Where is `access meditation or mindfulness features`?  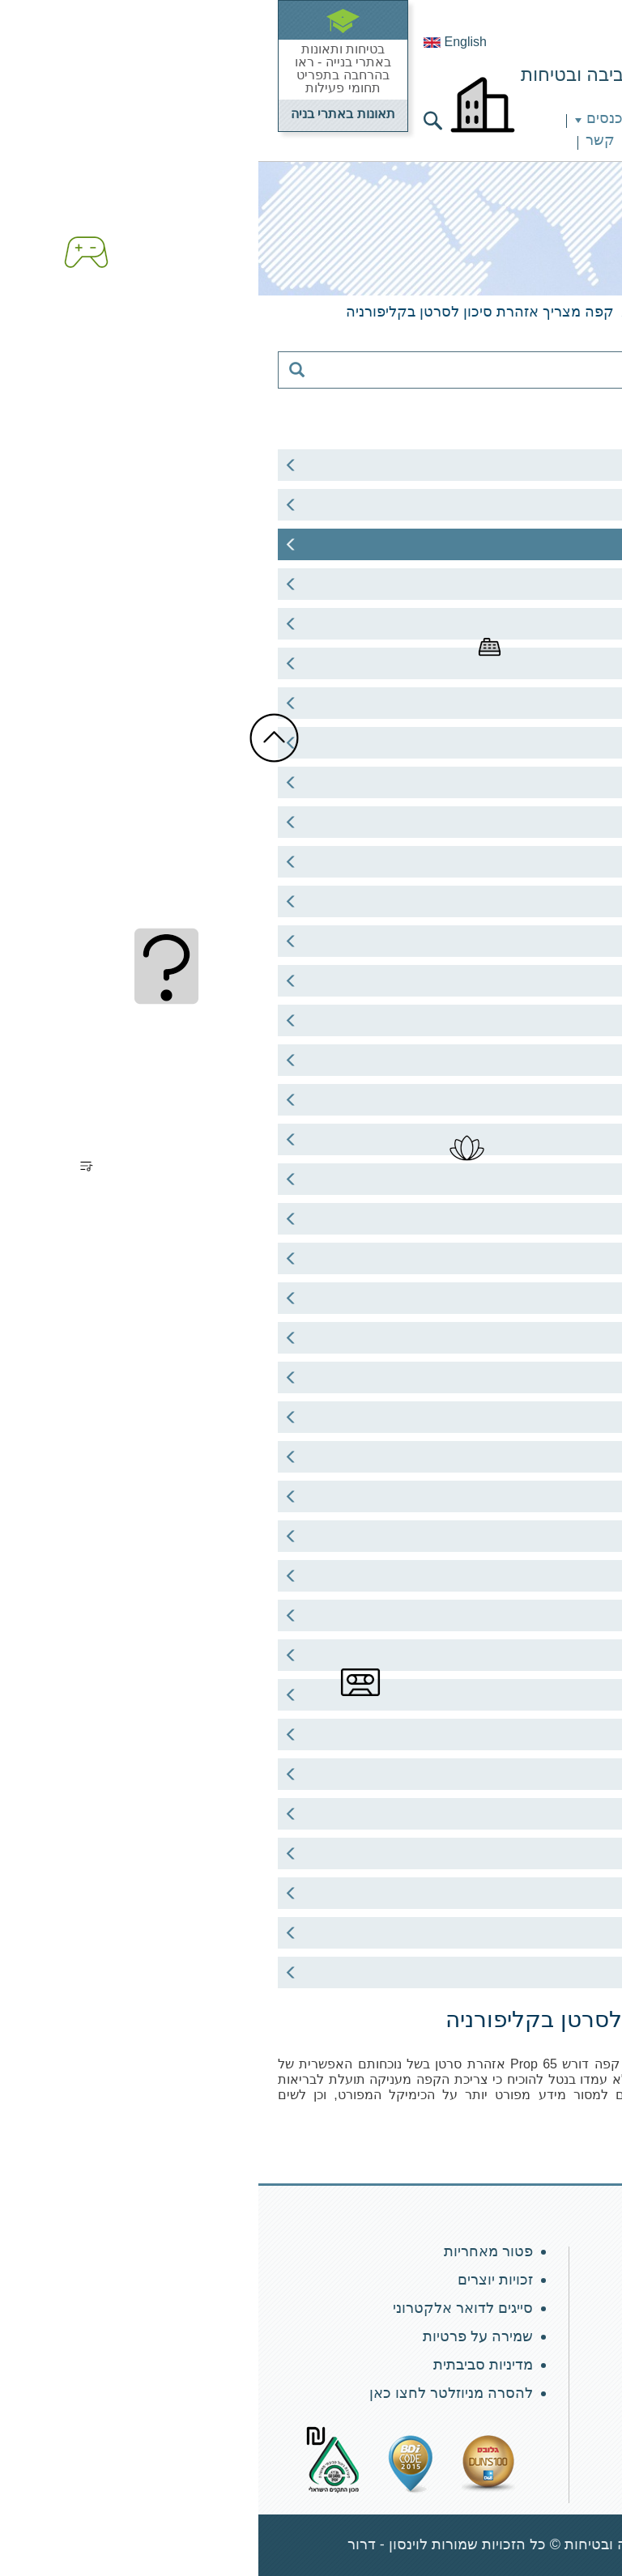 access meditation or mindfulness features is located at coordinates (466, 1149).